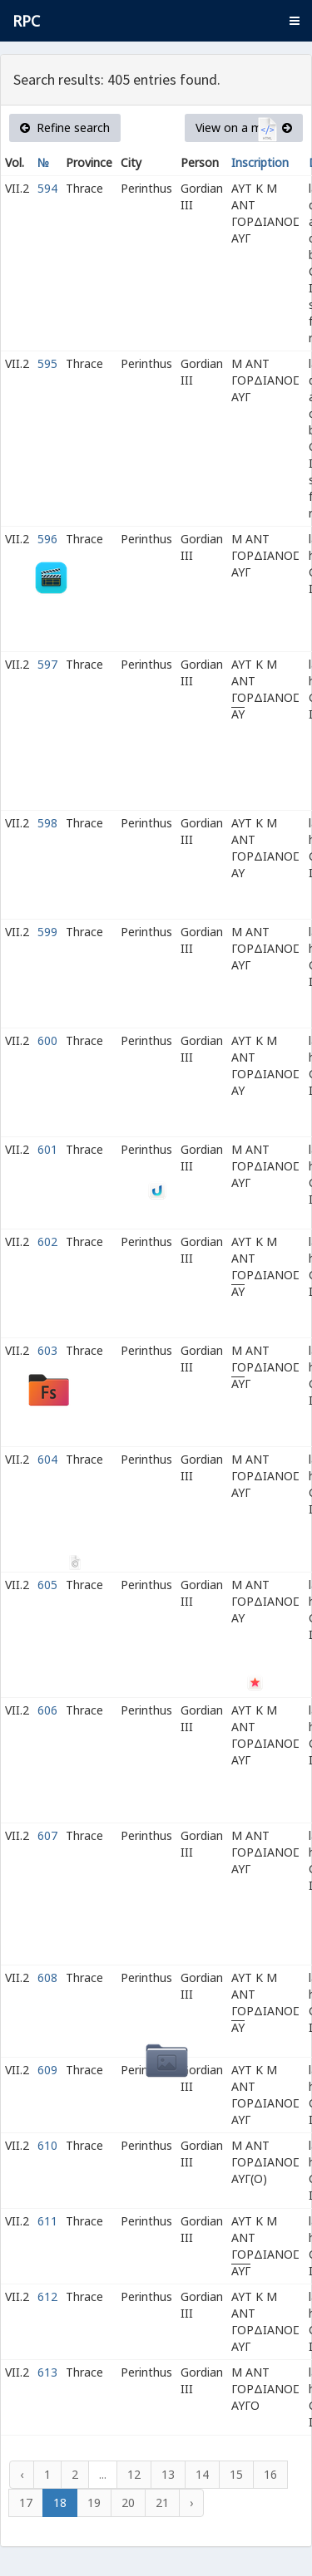 This screenshot has width=312, height=2576. Describe the element at coordinates (48, 1391) in the screenshot. I see `open adobe fuse project folder` at that location.